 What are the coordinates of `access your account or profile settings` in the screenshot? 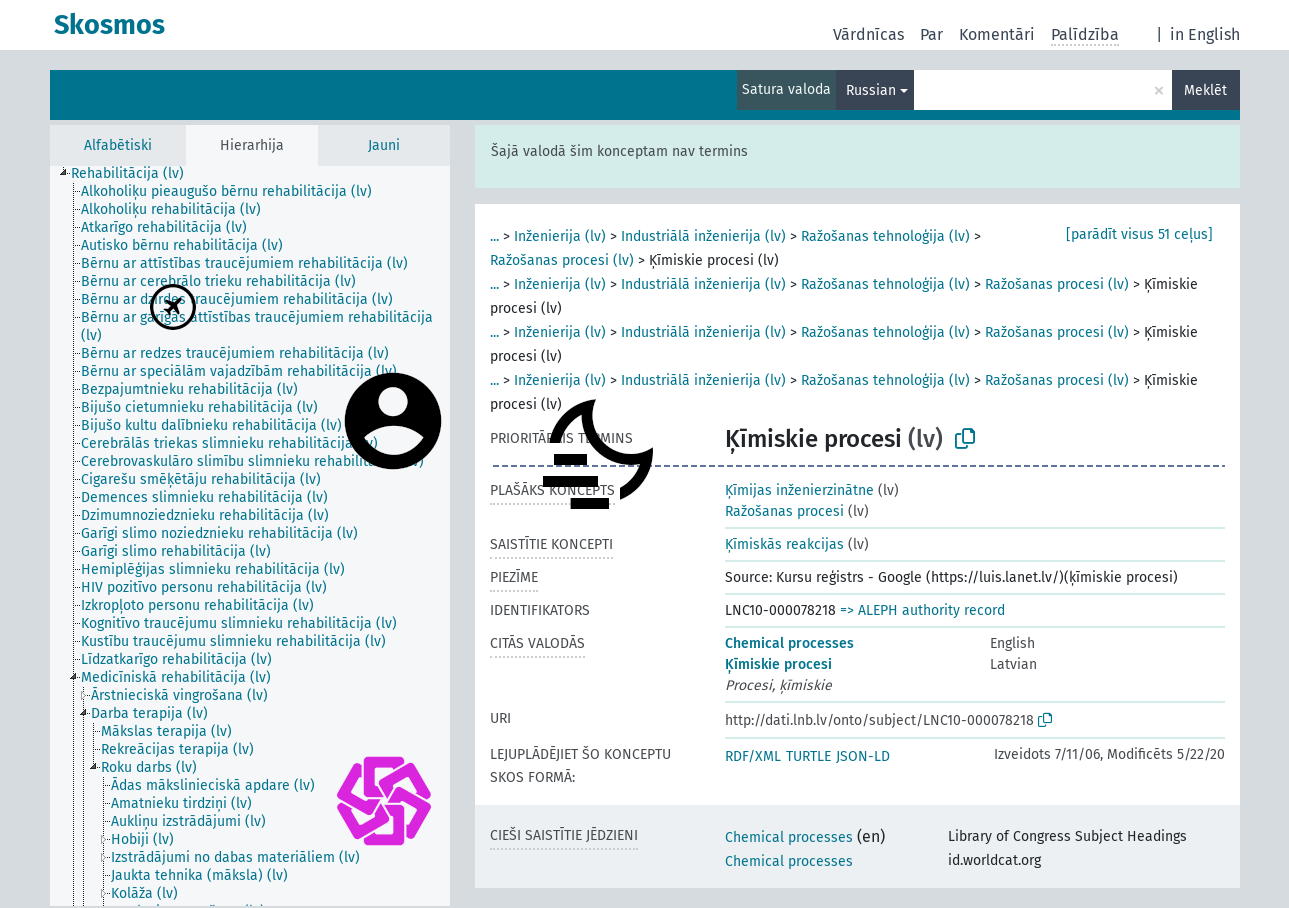 It's located at (393, 421).